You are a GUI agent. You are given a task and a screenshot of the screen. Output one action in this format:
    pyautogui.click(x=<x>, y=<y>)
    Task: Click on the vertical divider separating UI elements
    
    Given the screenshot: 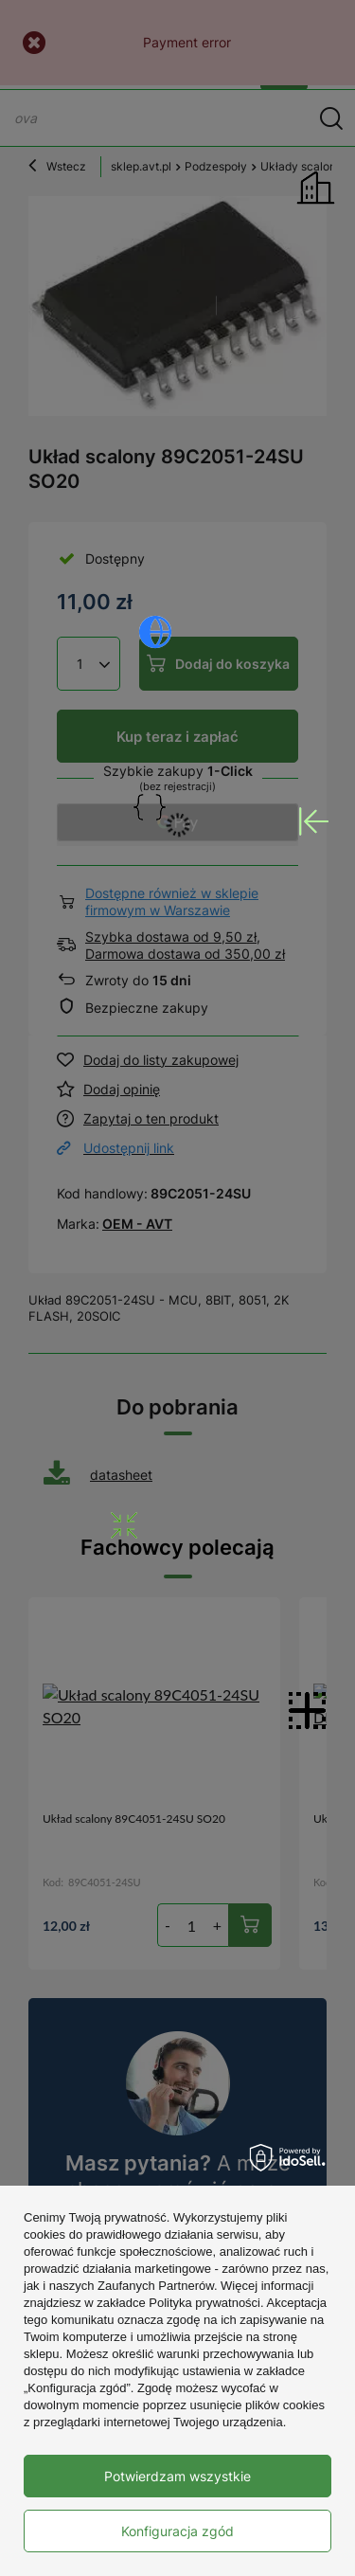 What is the action you would take?
    pyautogui.click(x=216, y=305)
    